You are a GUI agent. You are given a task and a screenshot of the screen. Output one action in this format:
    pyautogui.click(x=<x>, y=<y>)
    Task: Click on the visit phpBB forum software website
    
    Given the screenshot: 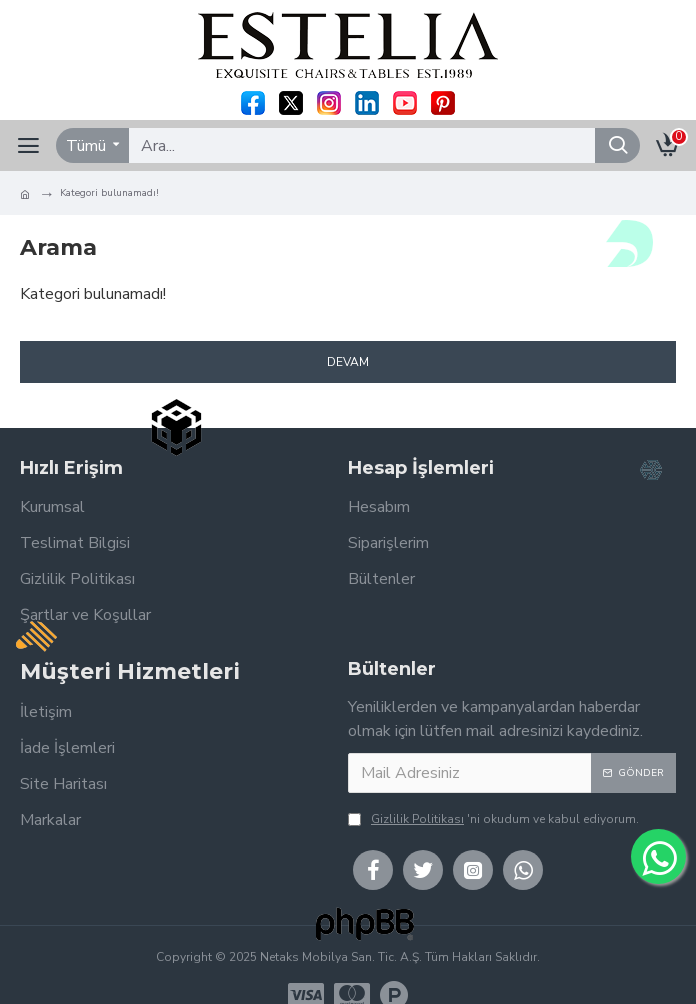 What is the action you would take?
    pyautogui.click(x=365, y=924)
    